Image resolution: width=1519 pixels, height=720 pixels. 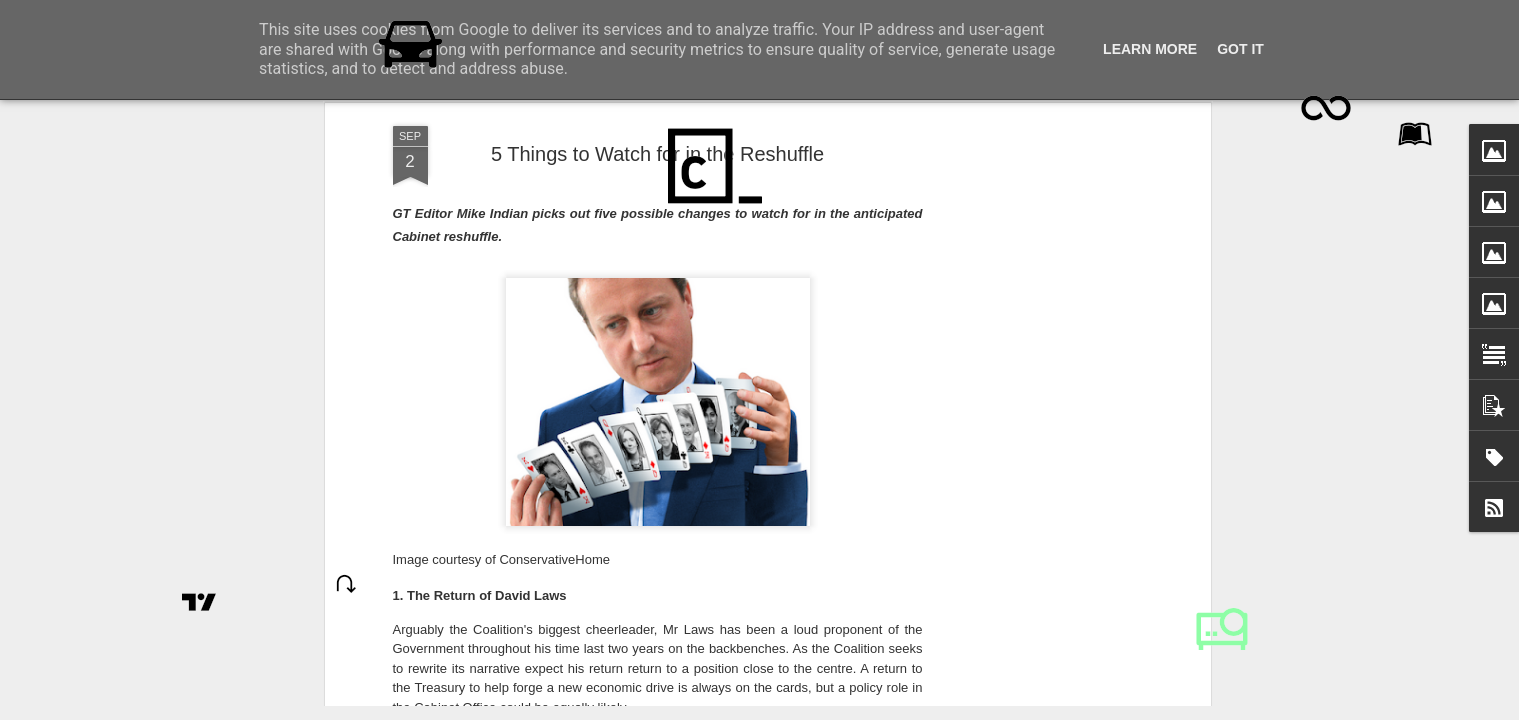 I want to click on open TradingView app, so click(x=199, y=602).